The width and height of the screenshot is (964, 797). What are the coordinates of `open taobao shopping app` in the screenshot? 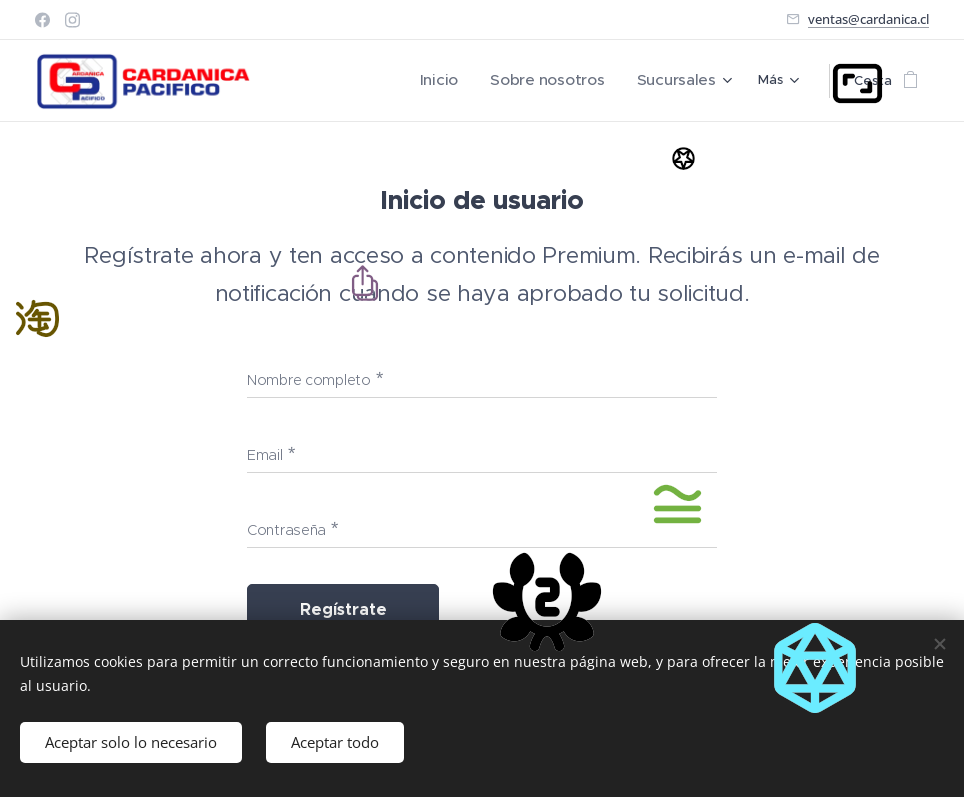 It's located at (37, 317).